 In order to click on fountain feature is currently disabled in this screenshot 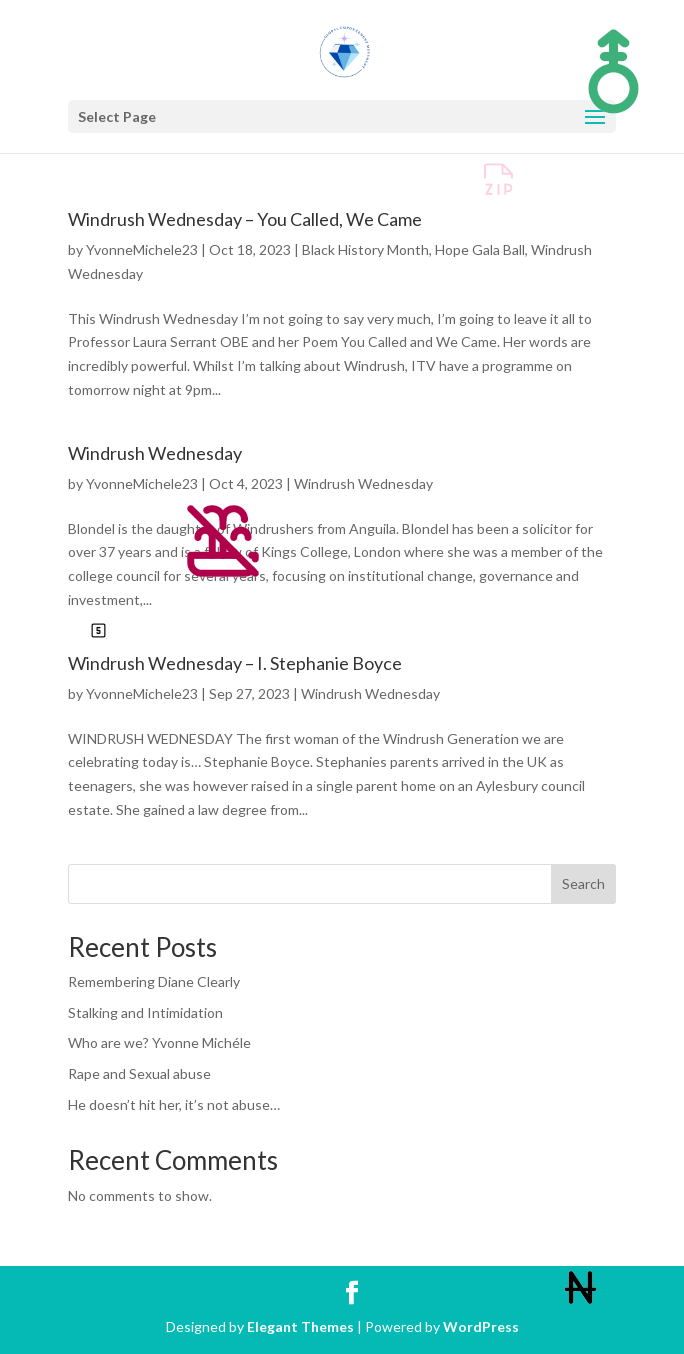, I will do `click(223, 541)`.